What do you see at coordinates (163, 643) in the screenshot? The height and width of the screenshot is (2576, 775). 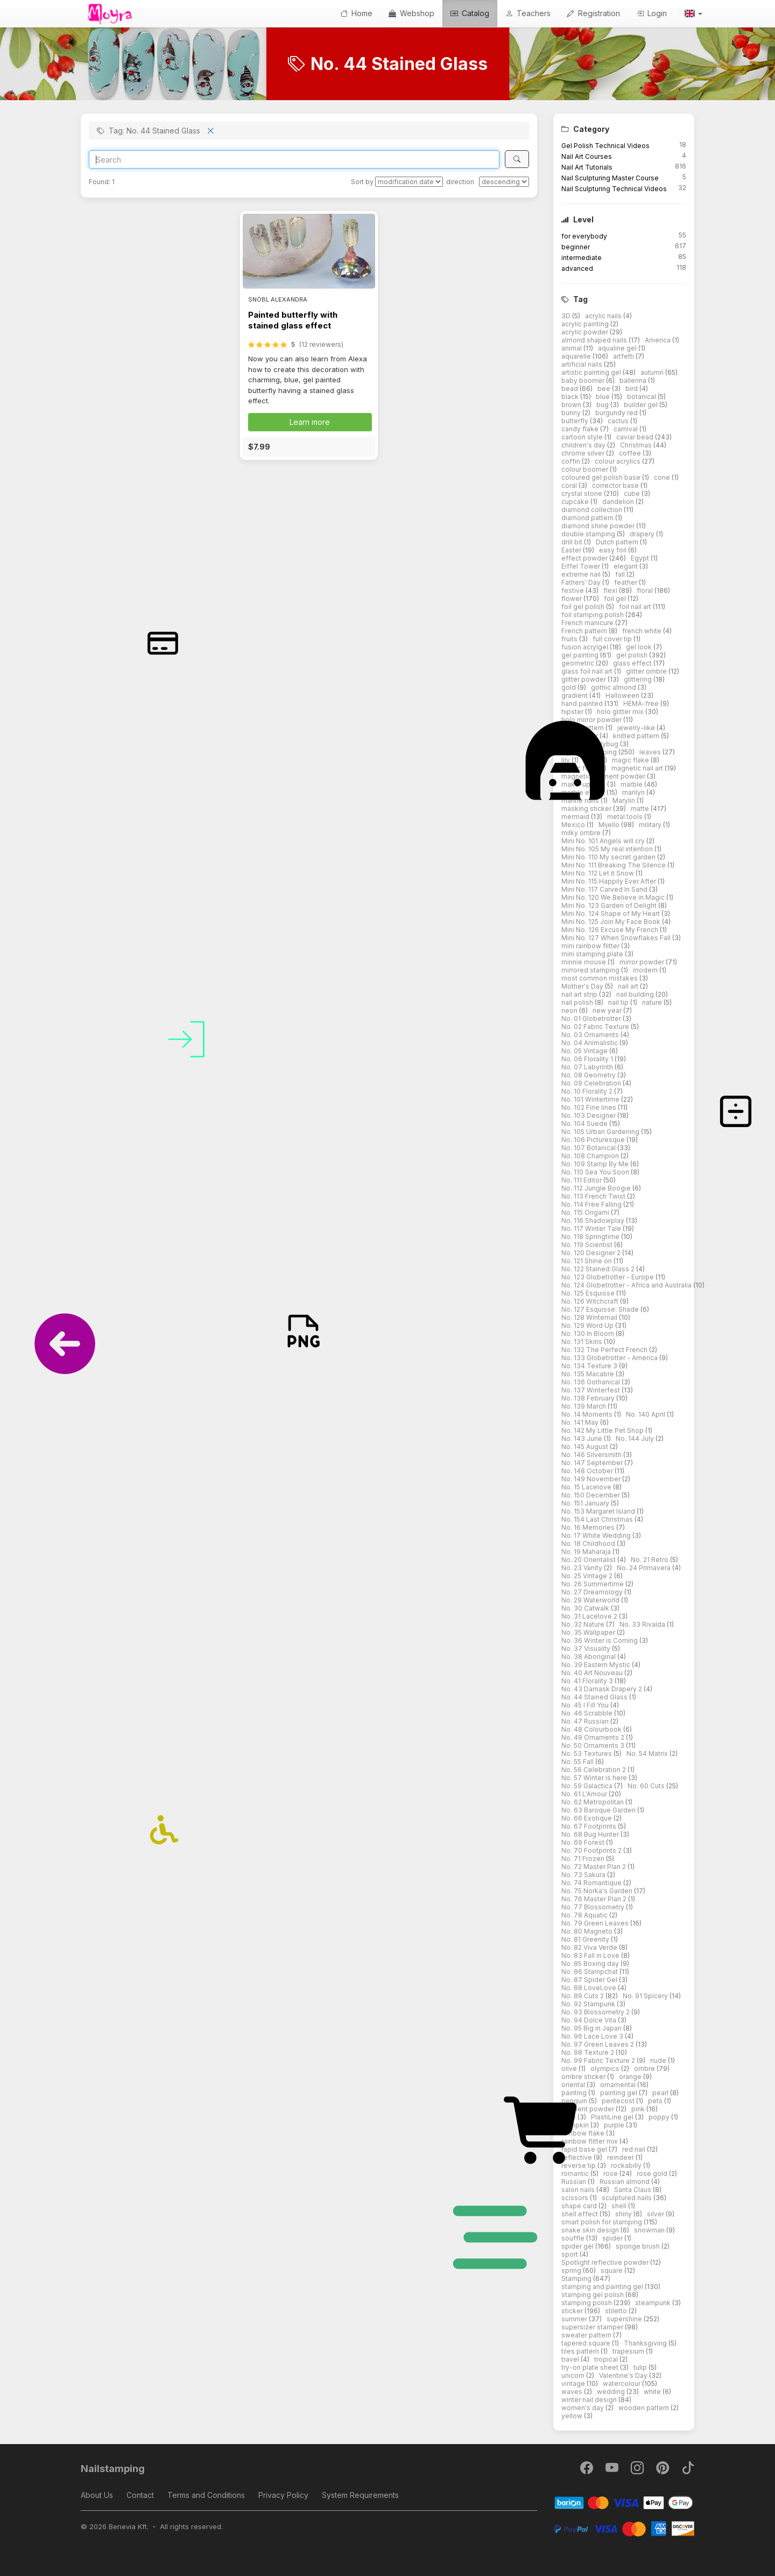 I see `access payment methods` at bounding box center [163, 643].